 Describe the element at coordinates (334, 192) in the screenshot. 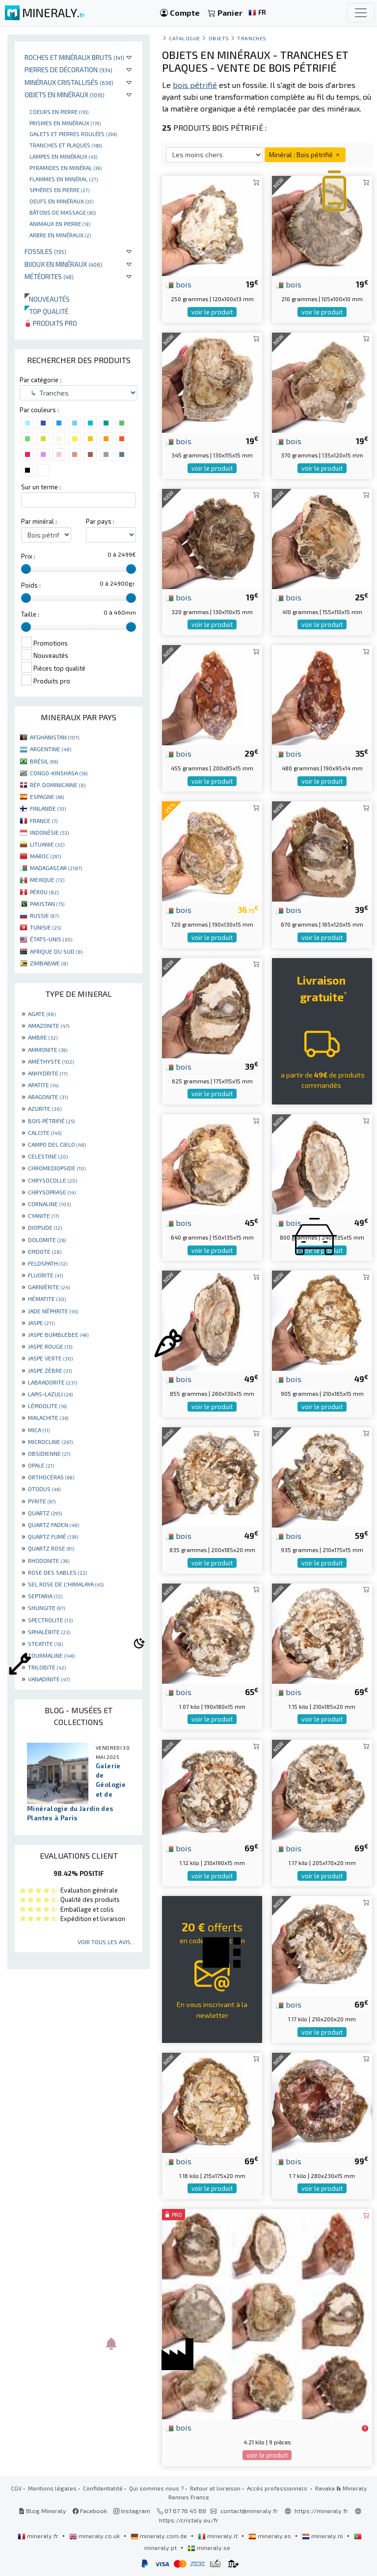

I see `indicates low battery level` at that location.